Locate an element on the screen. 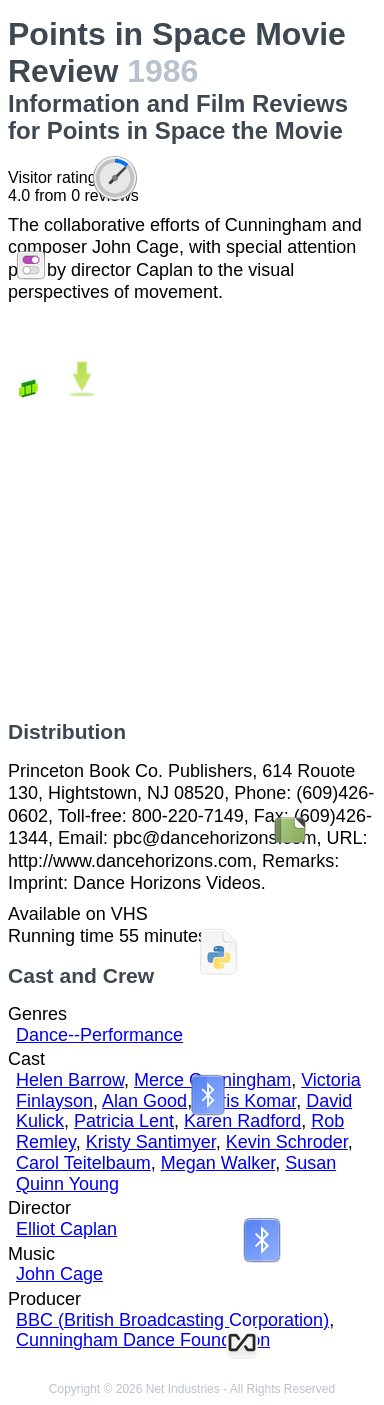  change desktop wallpaper settings is located at coordinates (290, 830).